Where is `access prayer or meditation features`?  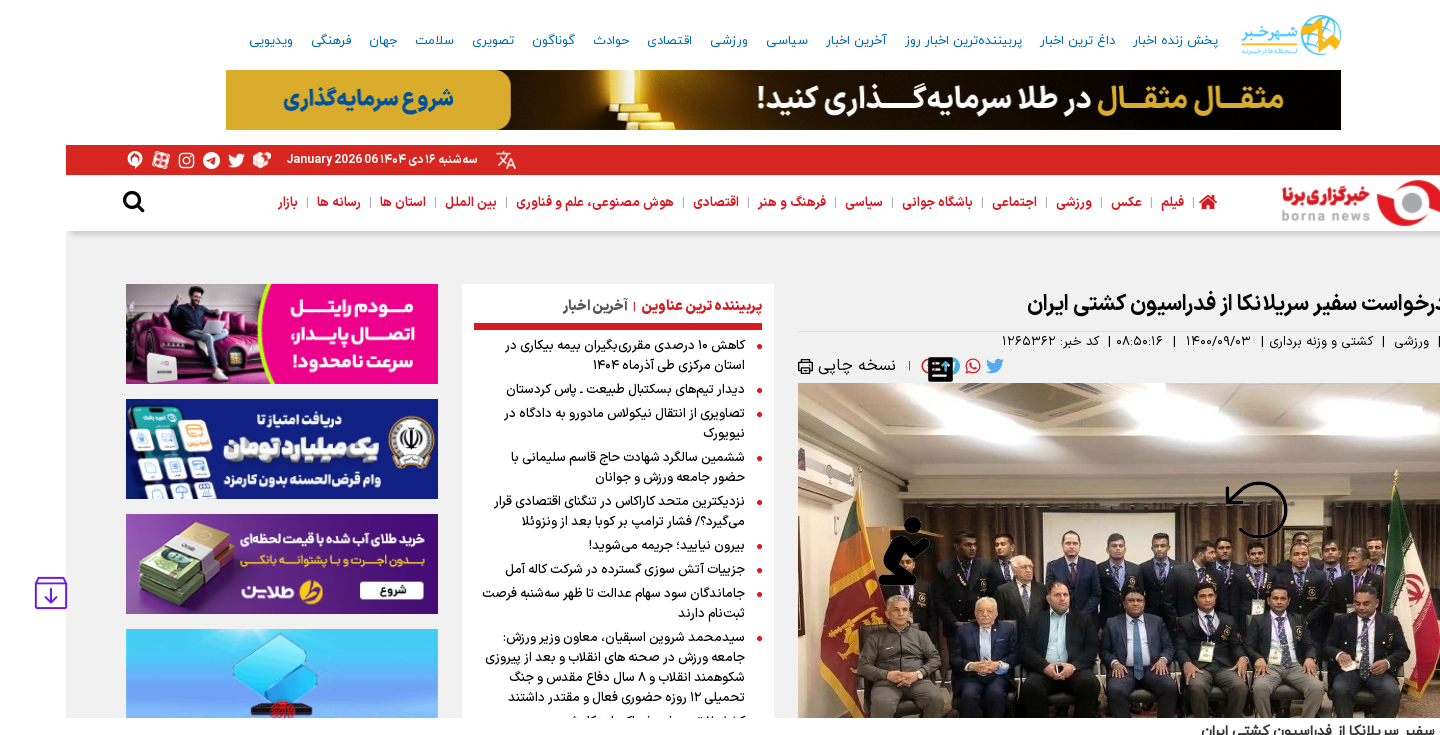
access prayer or meditation features is located at coordinates (904, 551).